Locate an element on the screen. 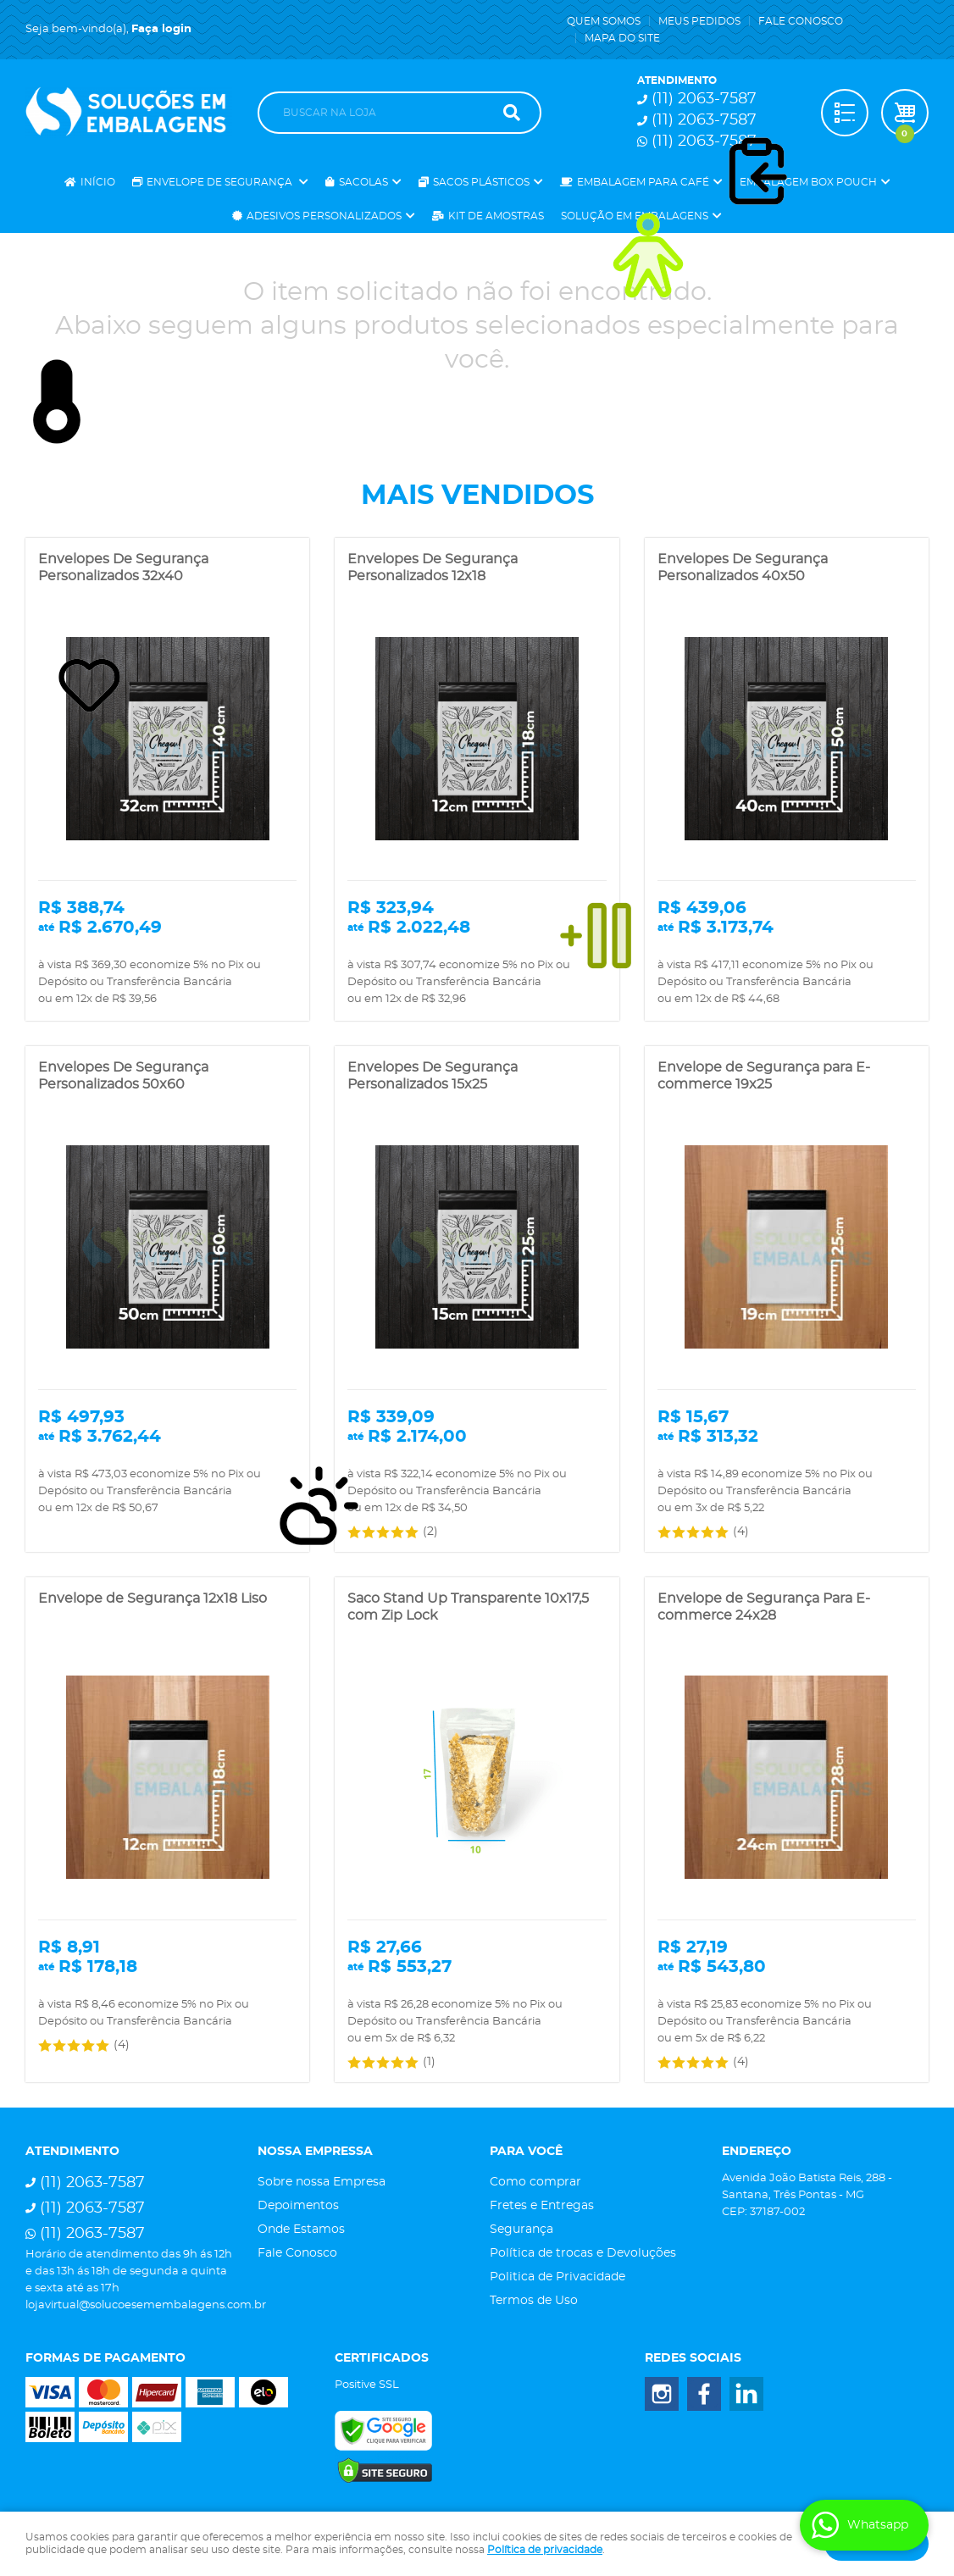 The image size is (954, 2576). indicates lowest temperature or cold setting is located at coordinates (57, 402).